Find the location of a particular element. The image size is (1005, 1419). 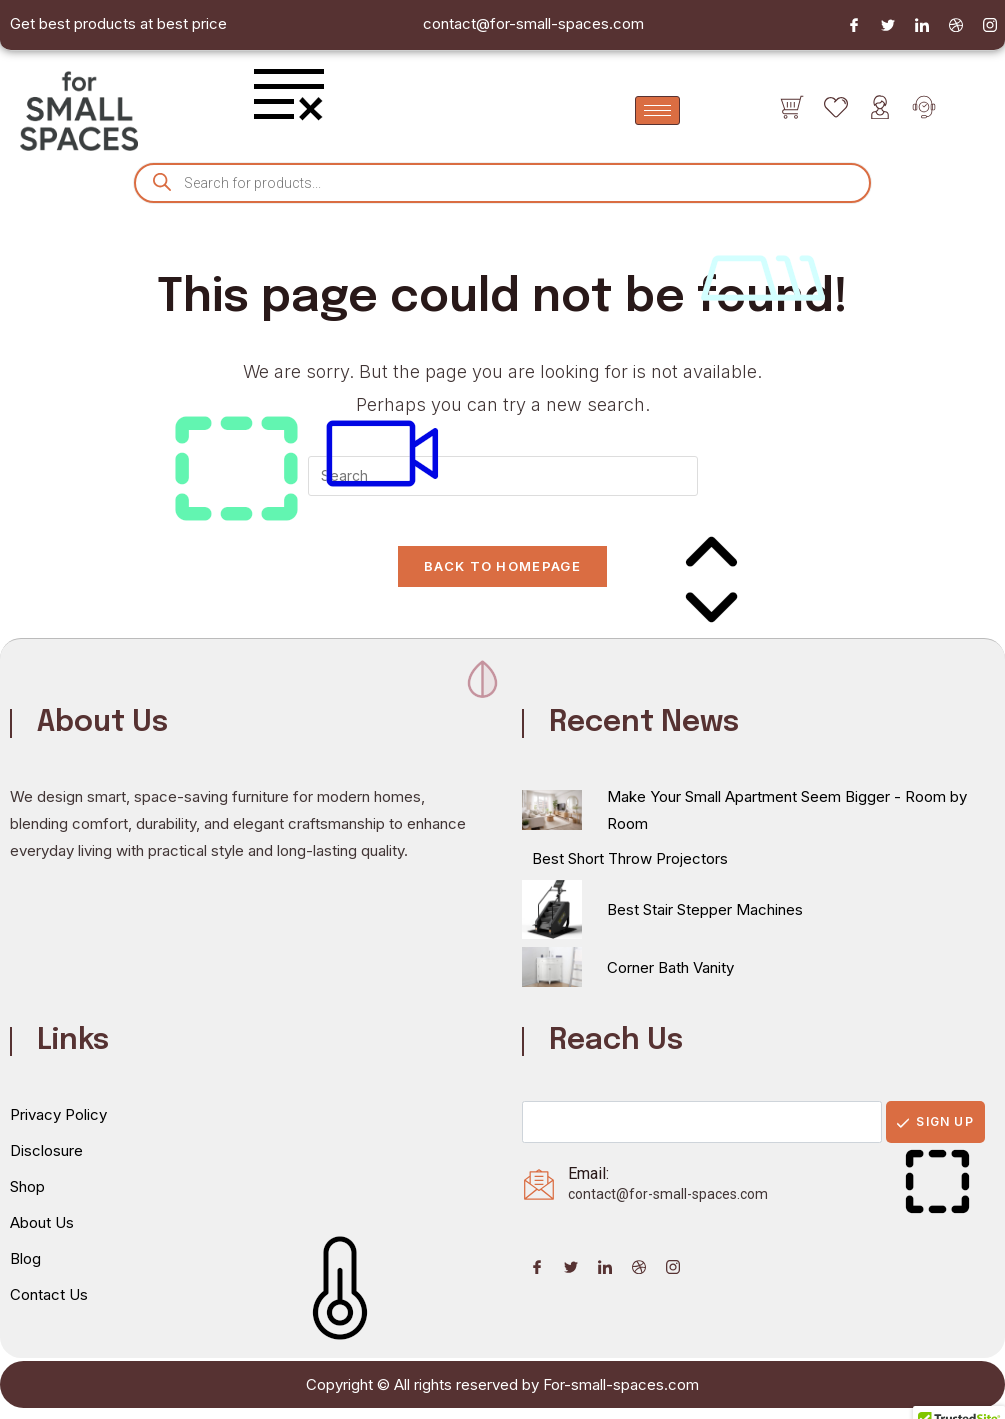

start video recording is located at coordinates (378, 453).